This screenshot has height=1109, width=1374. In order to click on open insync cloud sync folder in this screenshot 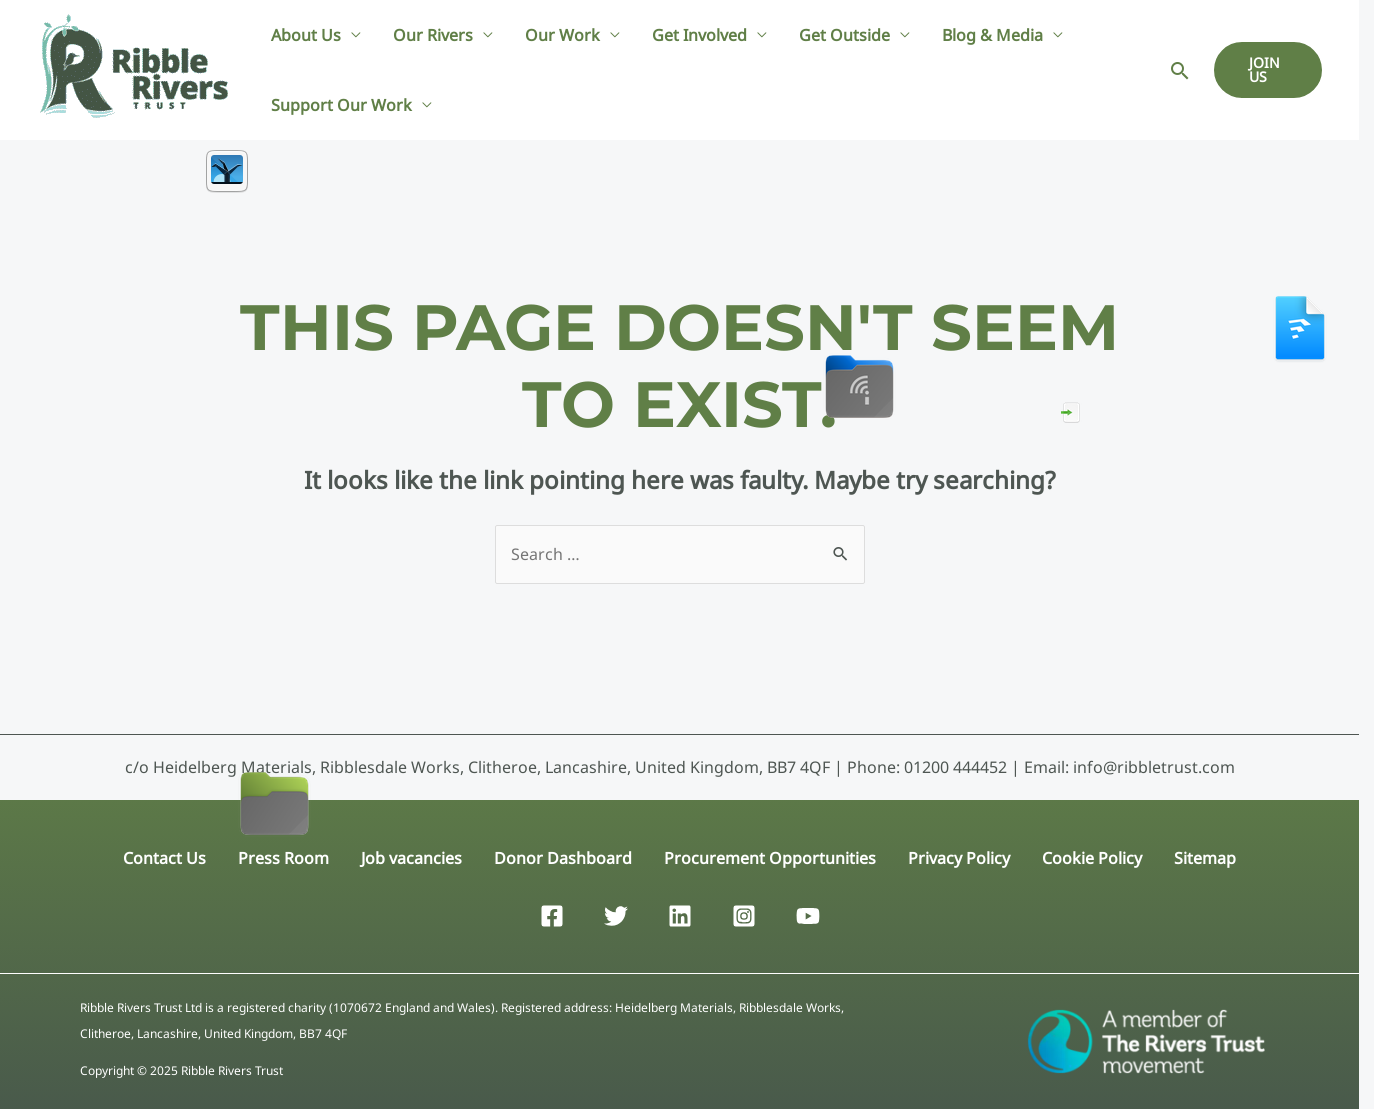, I will do `click(859, 386)`.